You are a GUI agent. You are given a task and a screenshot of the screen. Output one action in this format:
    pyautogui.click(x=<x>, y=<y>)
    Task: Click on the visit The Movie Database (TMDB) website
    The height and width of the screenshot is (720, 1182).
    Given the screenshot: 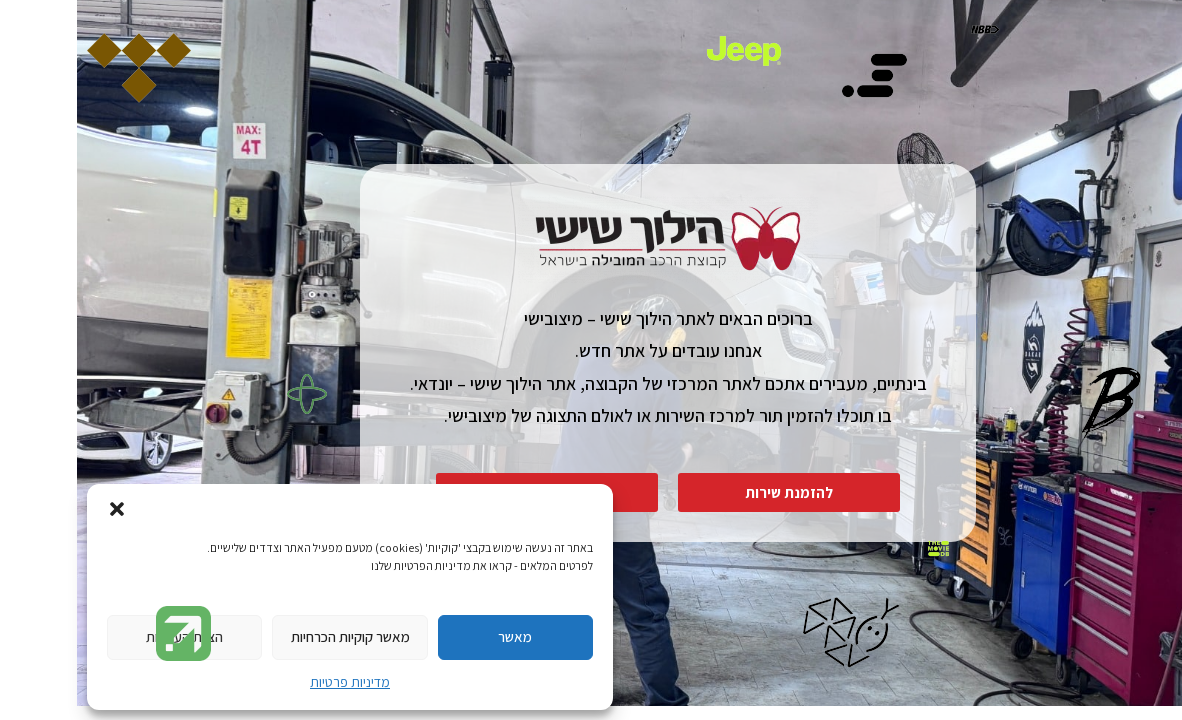 What is the action you would take?
    pyautogui.click(x=938, y=548)
    